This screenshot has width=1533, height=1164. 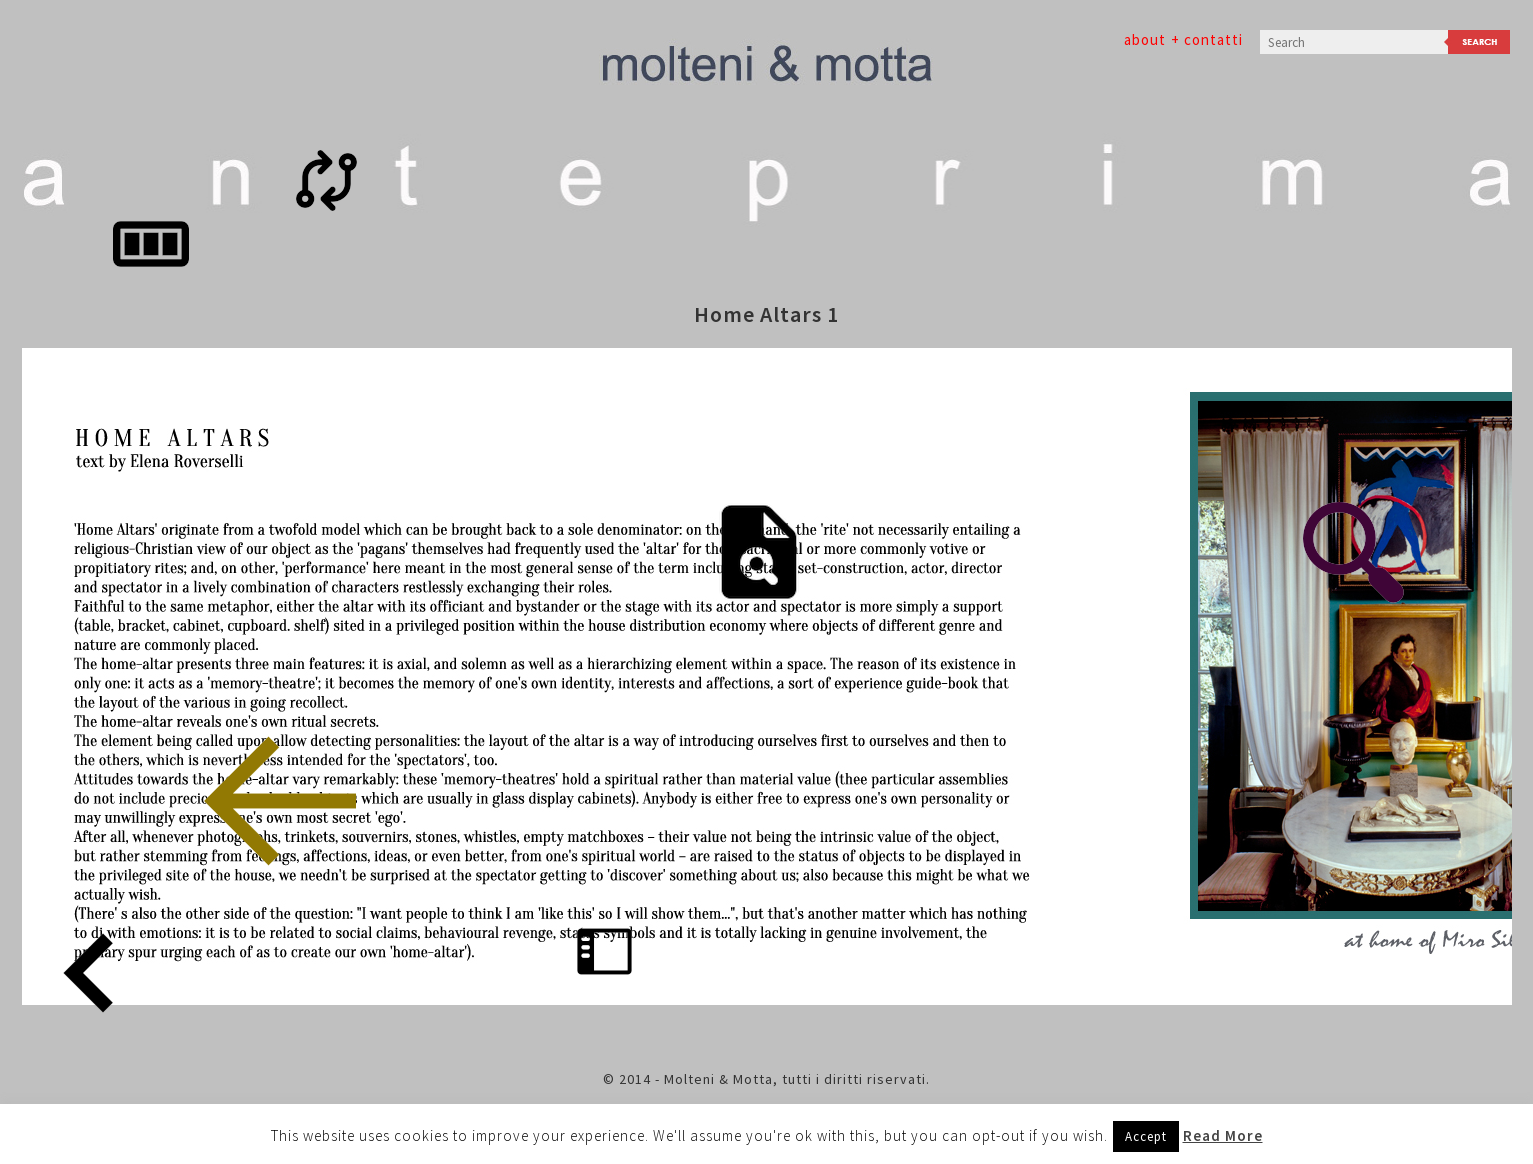 What do you see at coordinates (1355, 554) in the screenshot?
I see `search for content or items` at bounding box center [1355, 554].